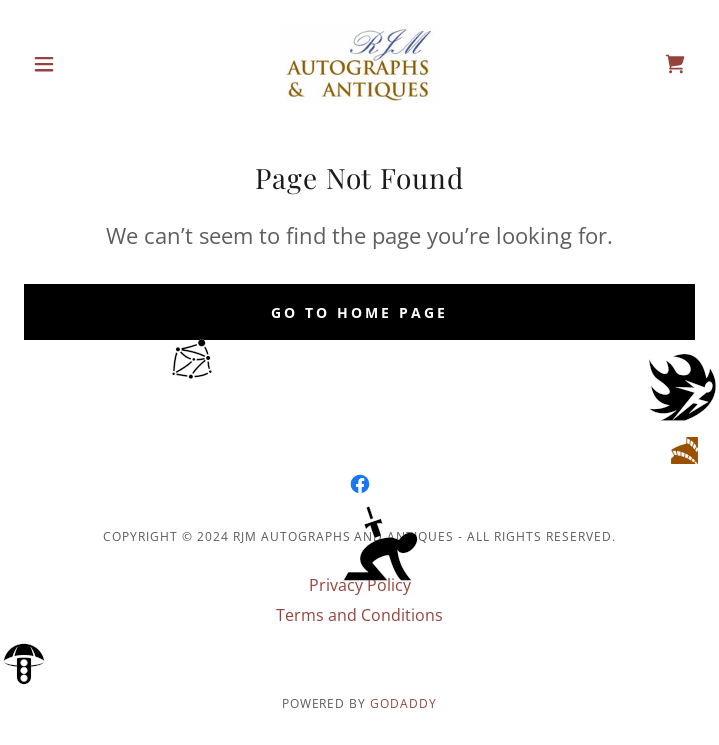 Image resolution: width=719 pixels, height=745 pixels. I want to click on game item or power-up mushroom, so click(24, 664).